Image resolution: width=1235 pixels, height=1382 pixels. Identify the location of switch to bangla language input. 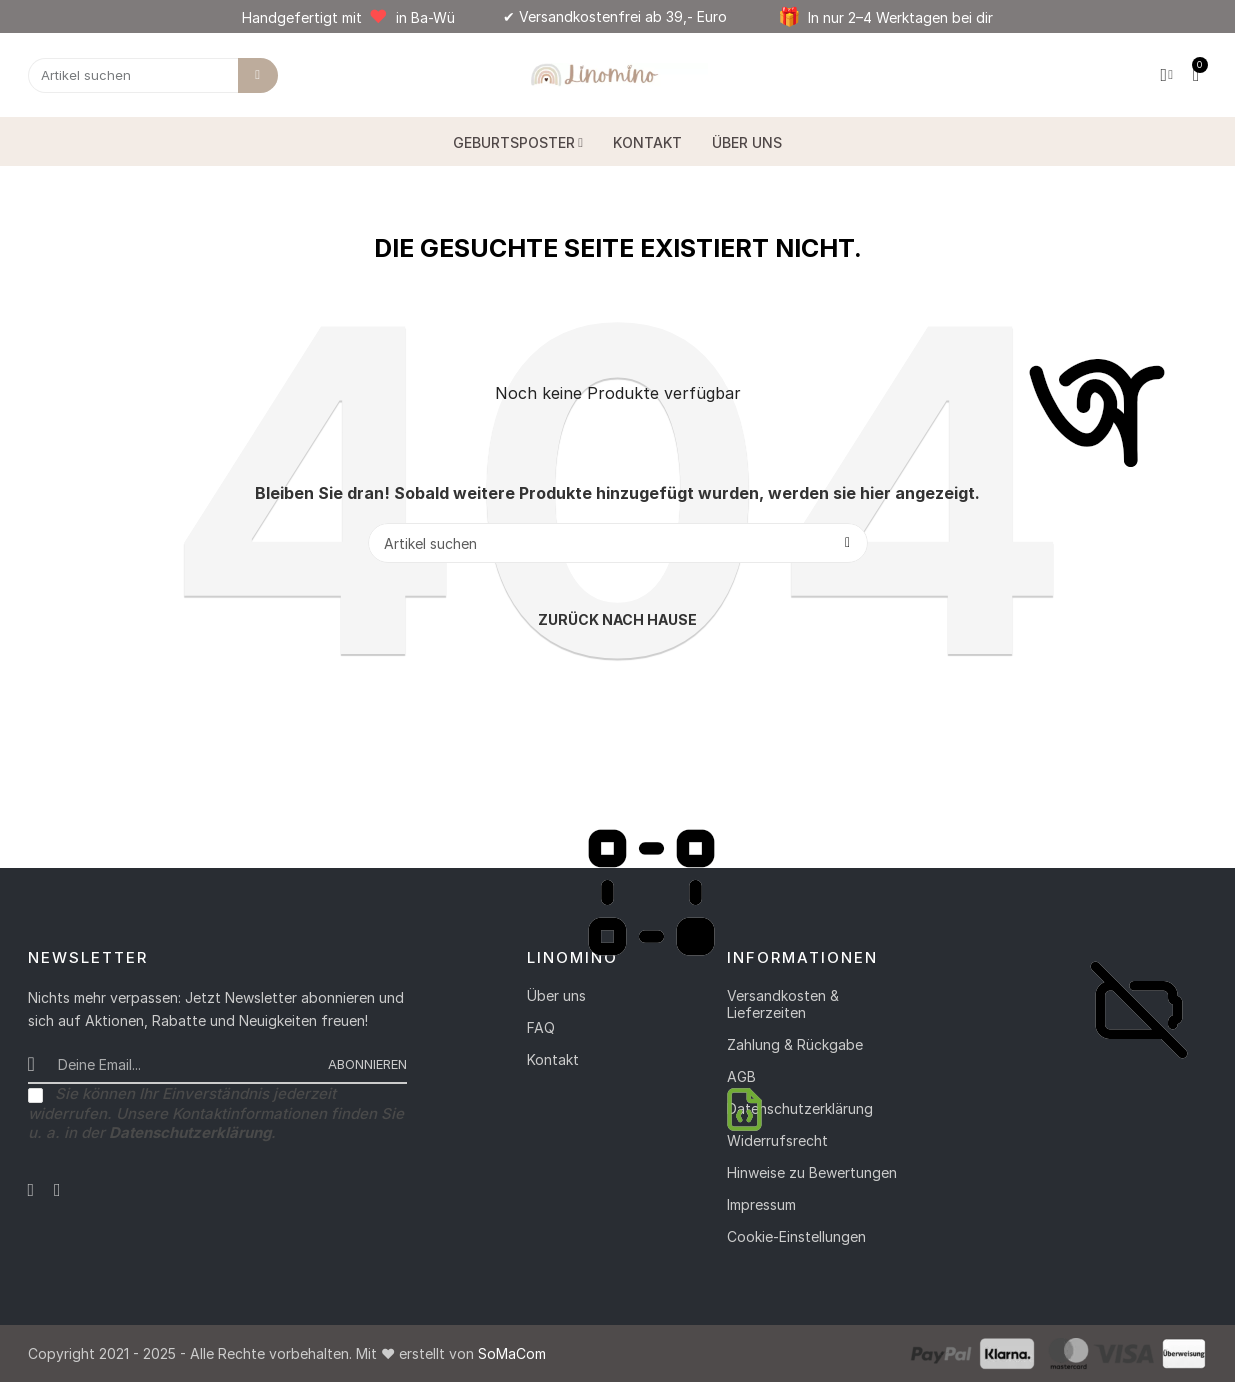
(1097, 413).